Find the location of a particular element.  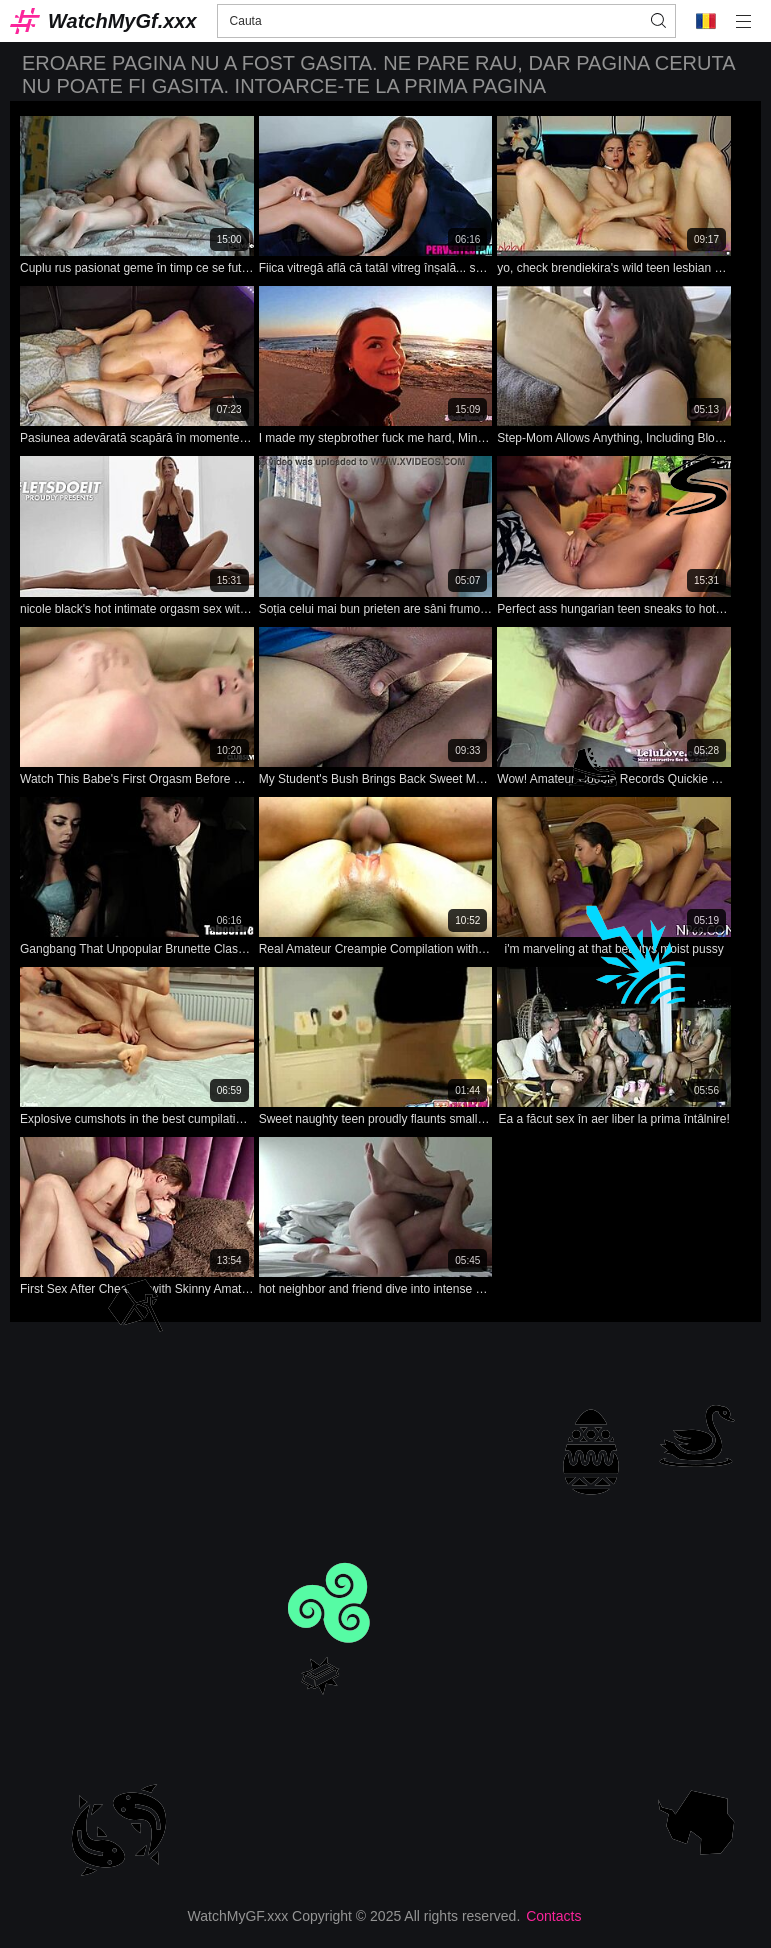

access ice skating activities or sports is located at coordinates (593, 767).